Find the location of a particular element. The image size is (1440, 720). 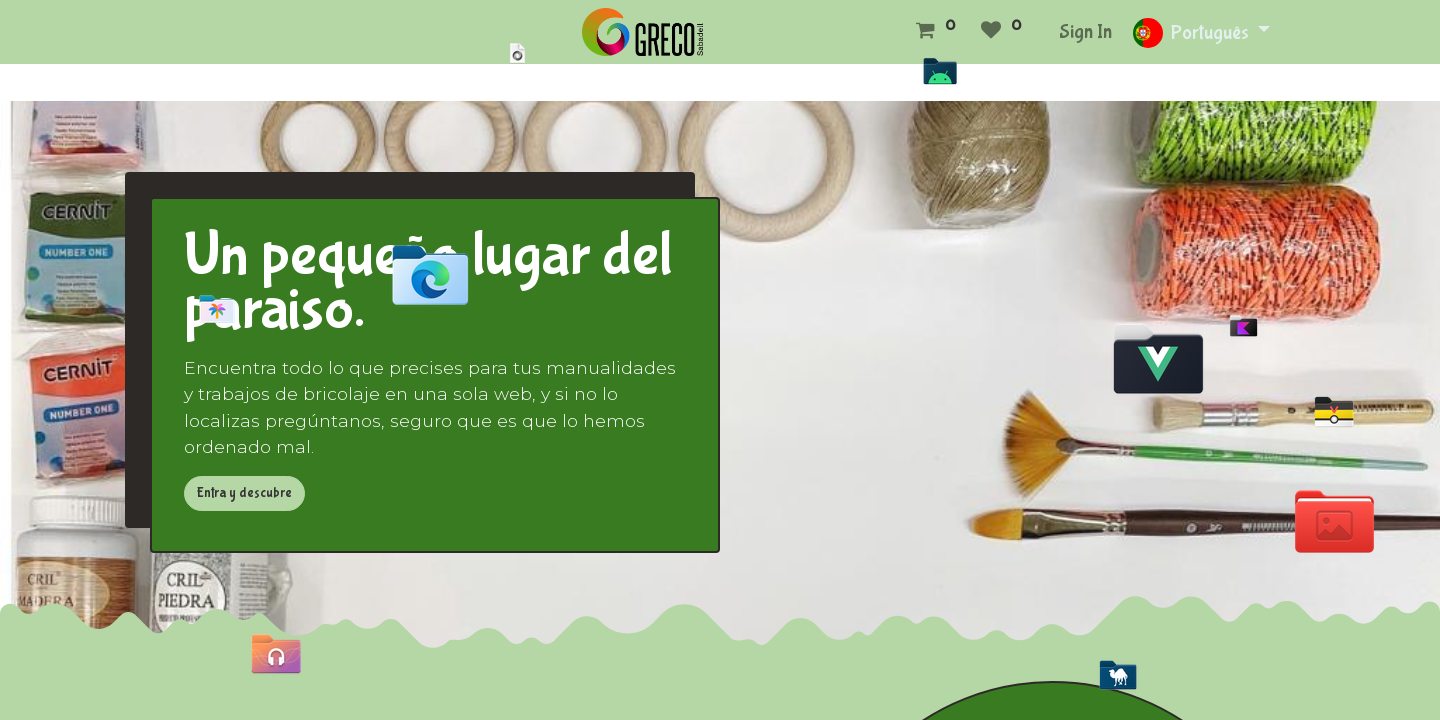

open android files folder is located at coordinates (940, 72).